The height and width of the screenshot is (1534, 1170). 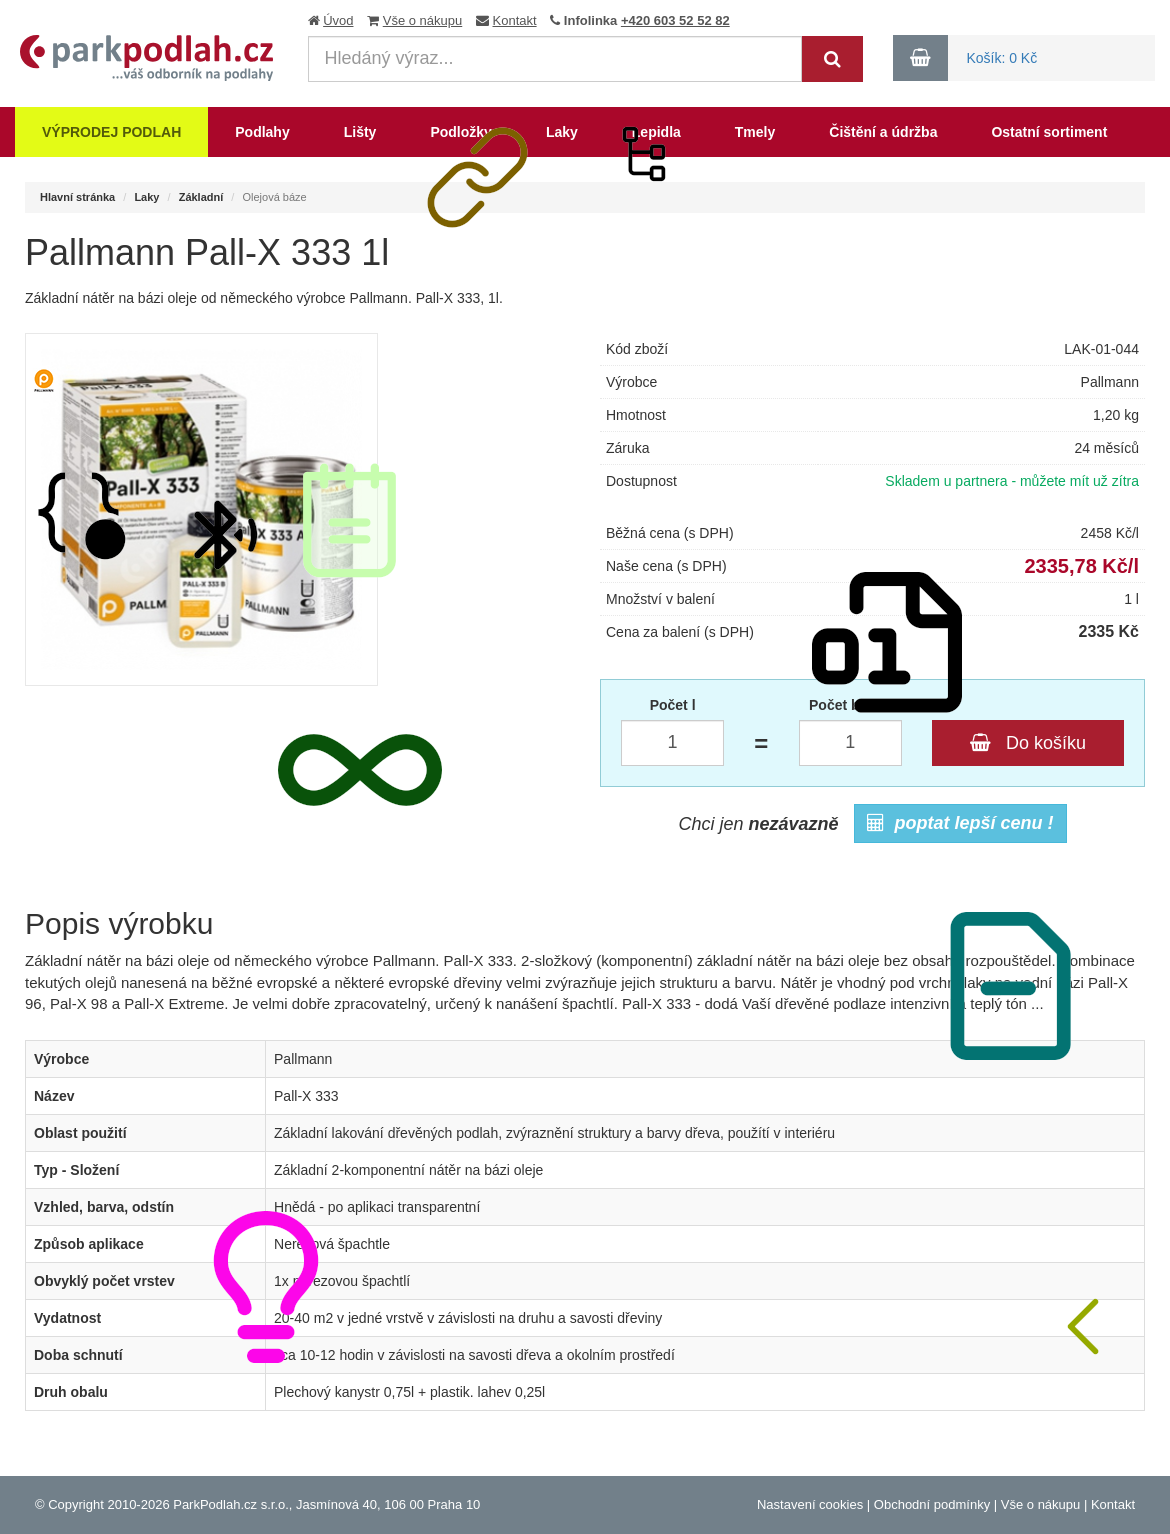 What do you see at coordinates (360, 770) in the screenshot?
I see `indicates unlimited or infinite capacity` at bounding box center [360, 770].